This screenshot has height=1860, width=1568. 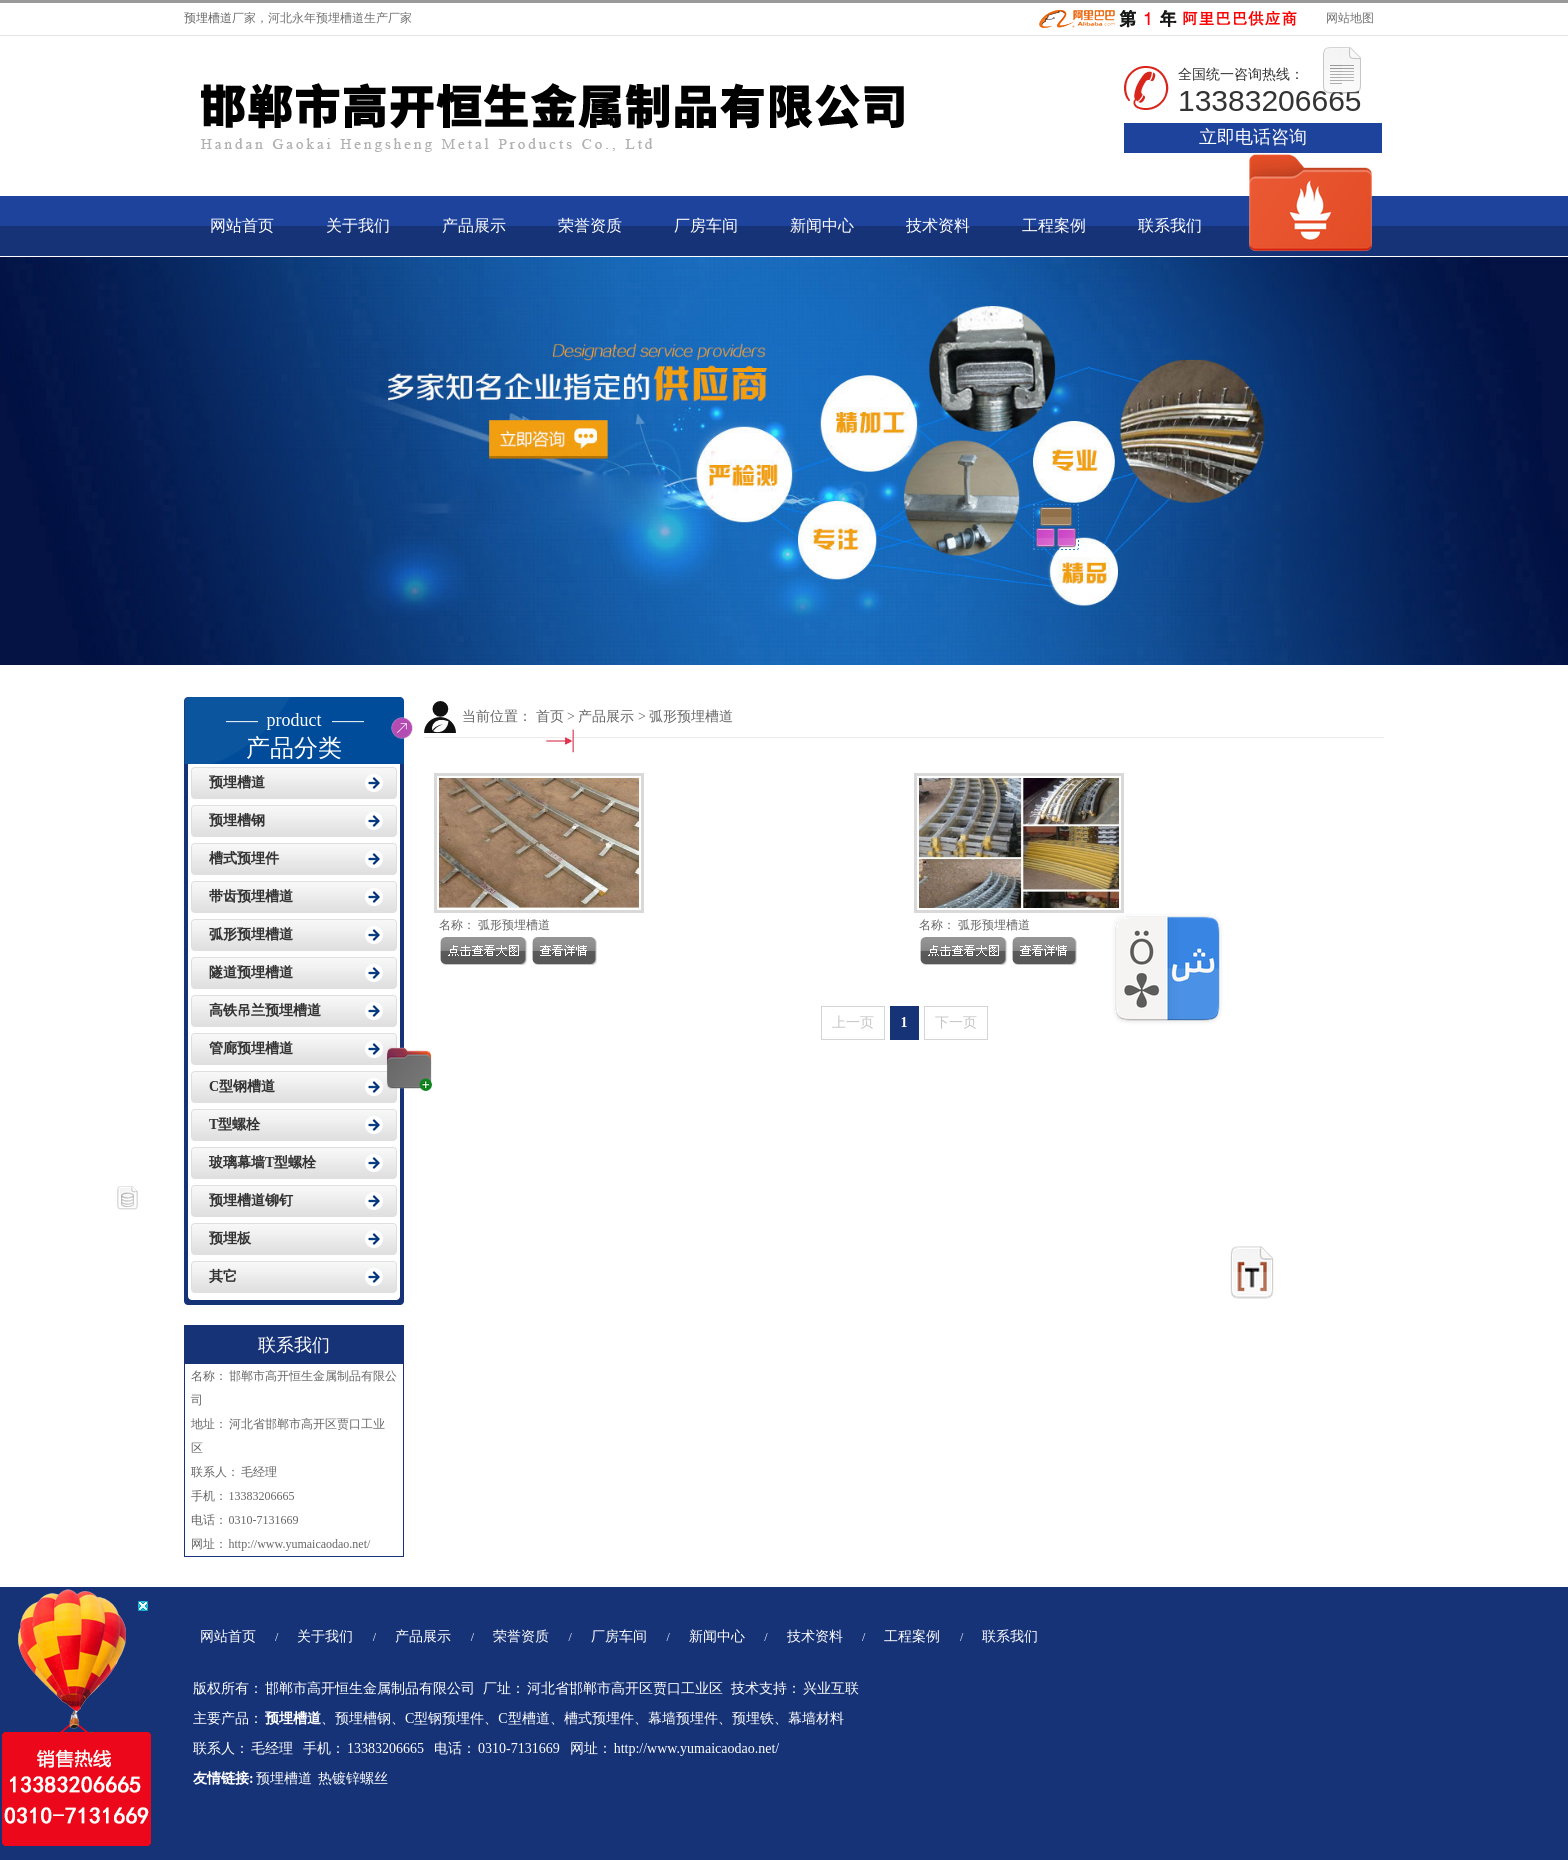 What do you see at coordinates (560, 741) in the screenshot?
I see `go to the last item or page` at bounding box center [560, 741].